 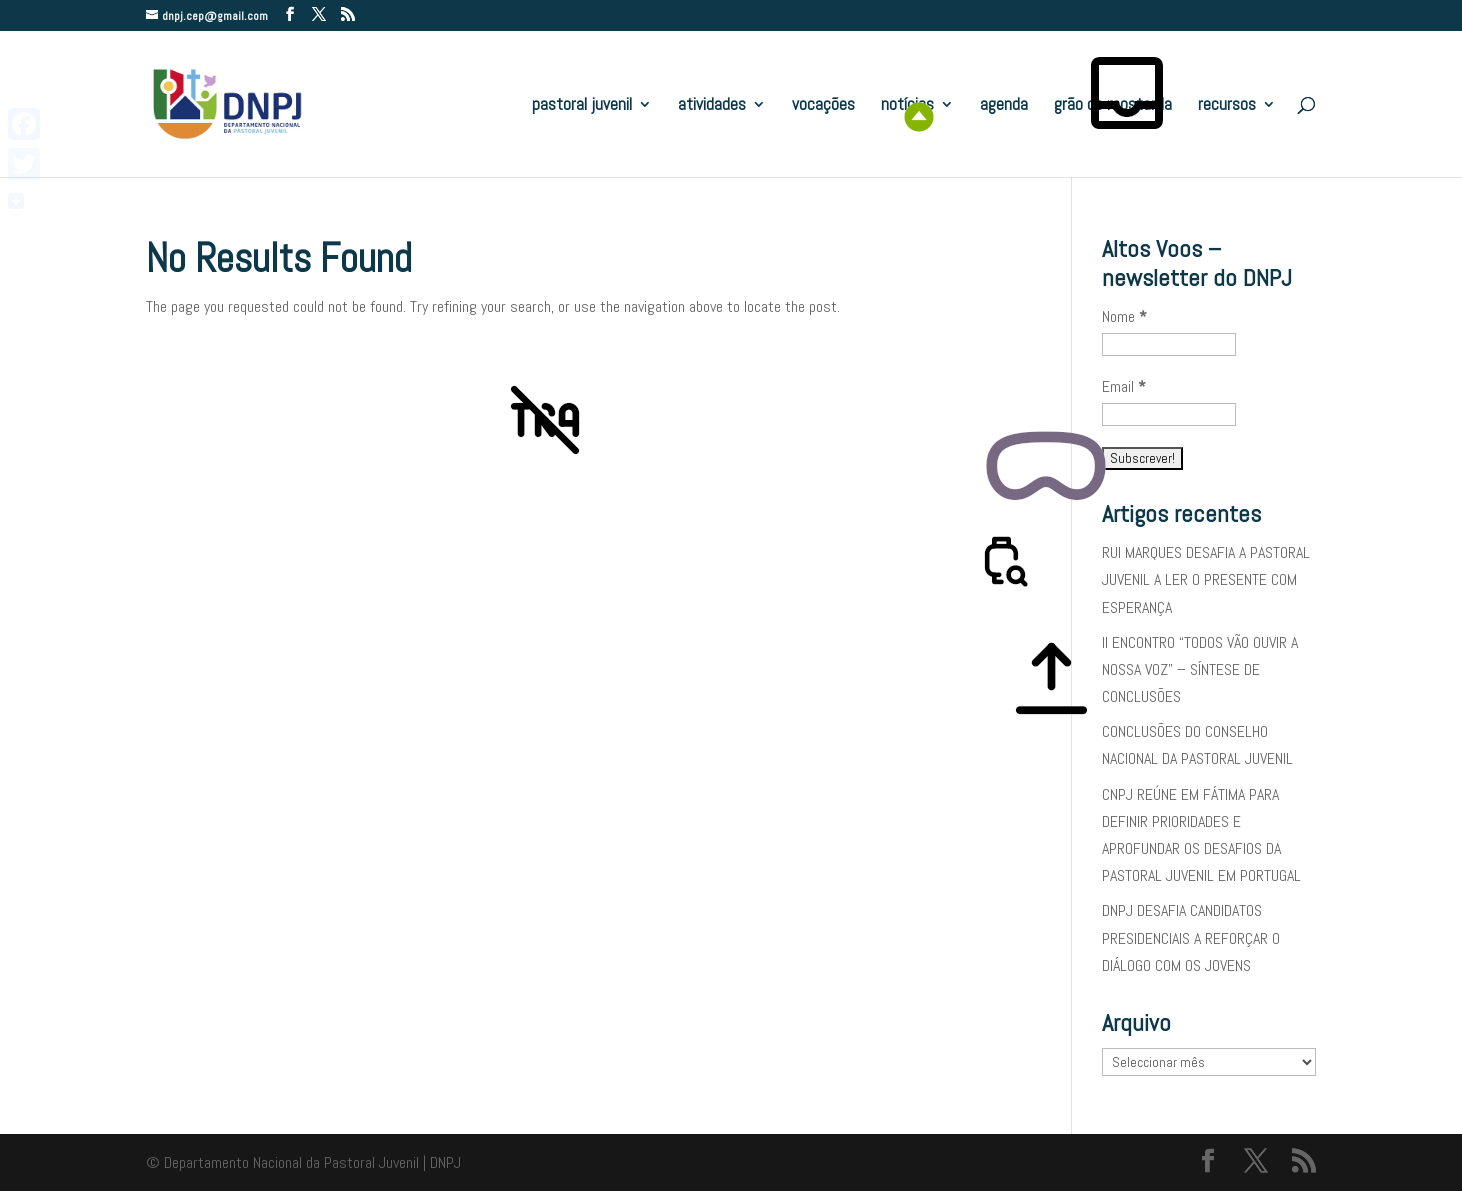 What do you see at coordinates (1046, 464) in the screenshot?
I see `access apple vision pro settings` at bounding box center [1046, 464].